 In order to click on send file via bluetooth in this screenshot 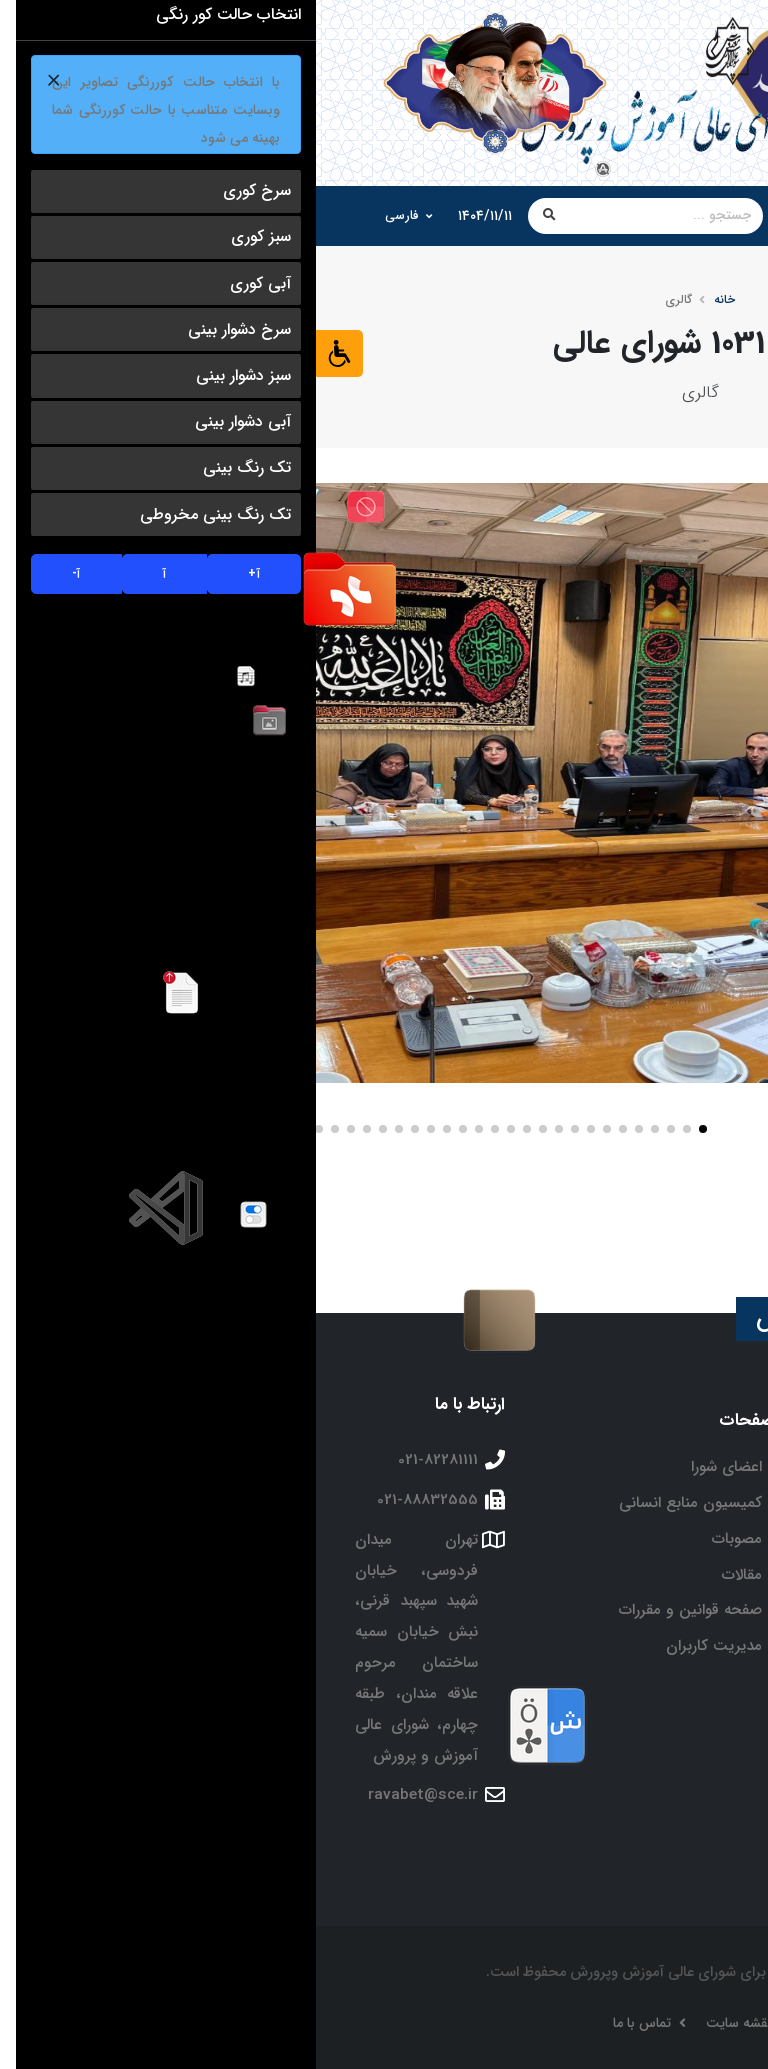, I will do `click(182, 993)`.